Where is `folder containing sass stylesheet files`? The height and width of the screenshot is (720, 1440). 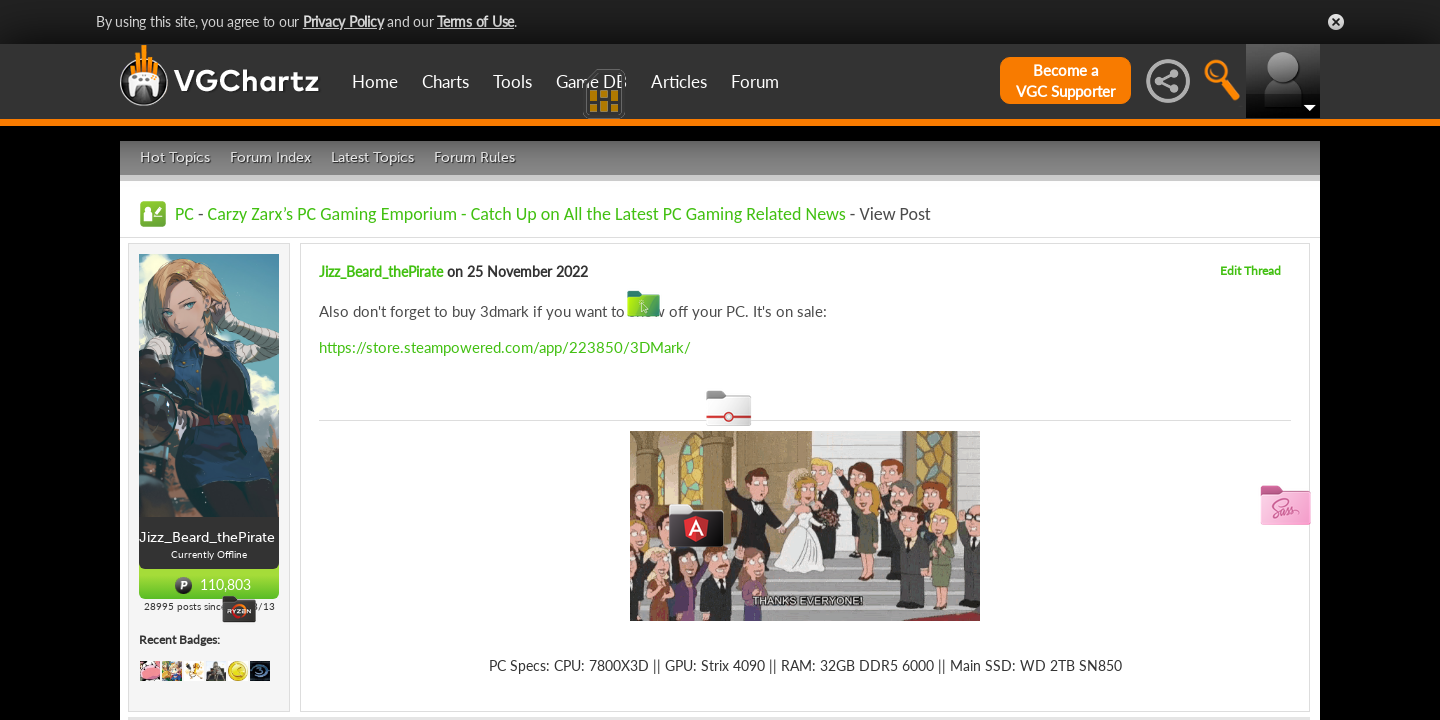
folder containing sass stylesheet files is located at coordinates (1285, 506).